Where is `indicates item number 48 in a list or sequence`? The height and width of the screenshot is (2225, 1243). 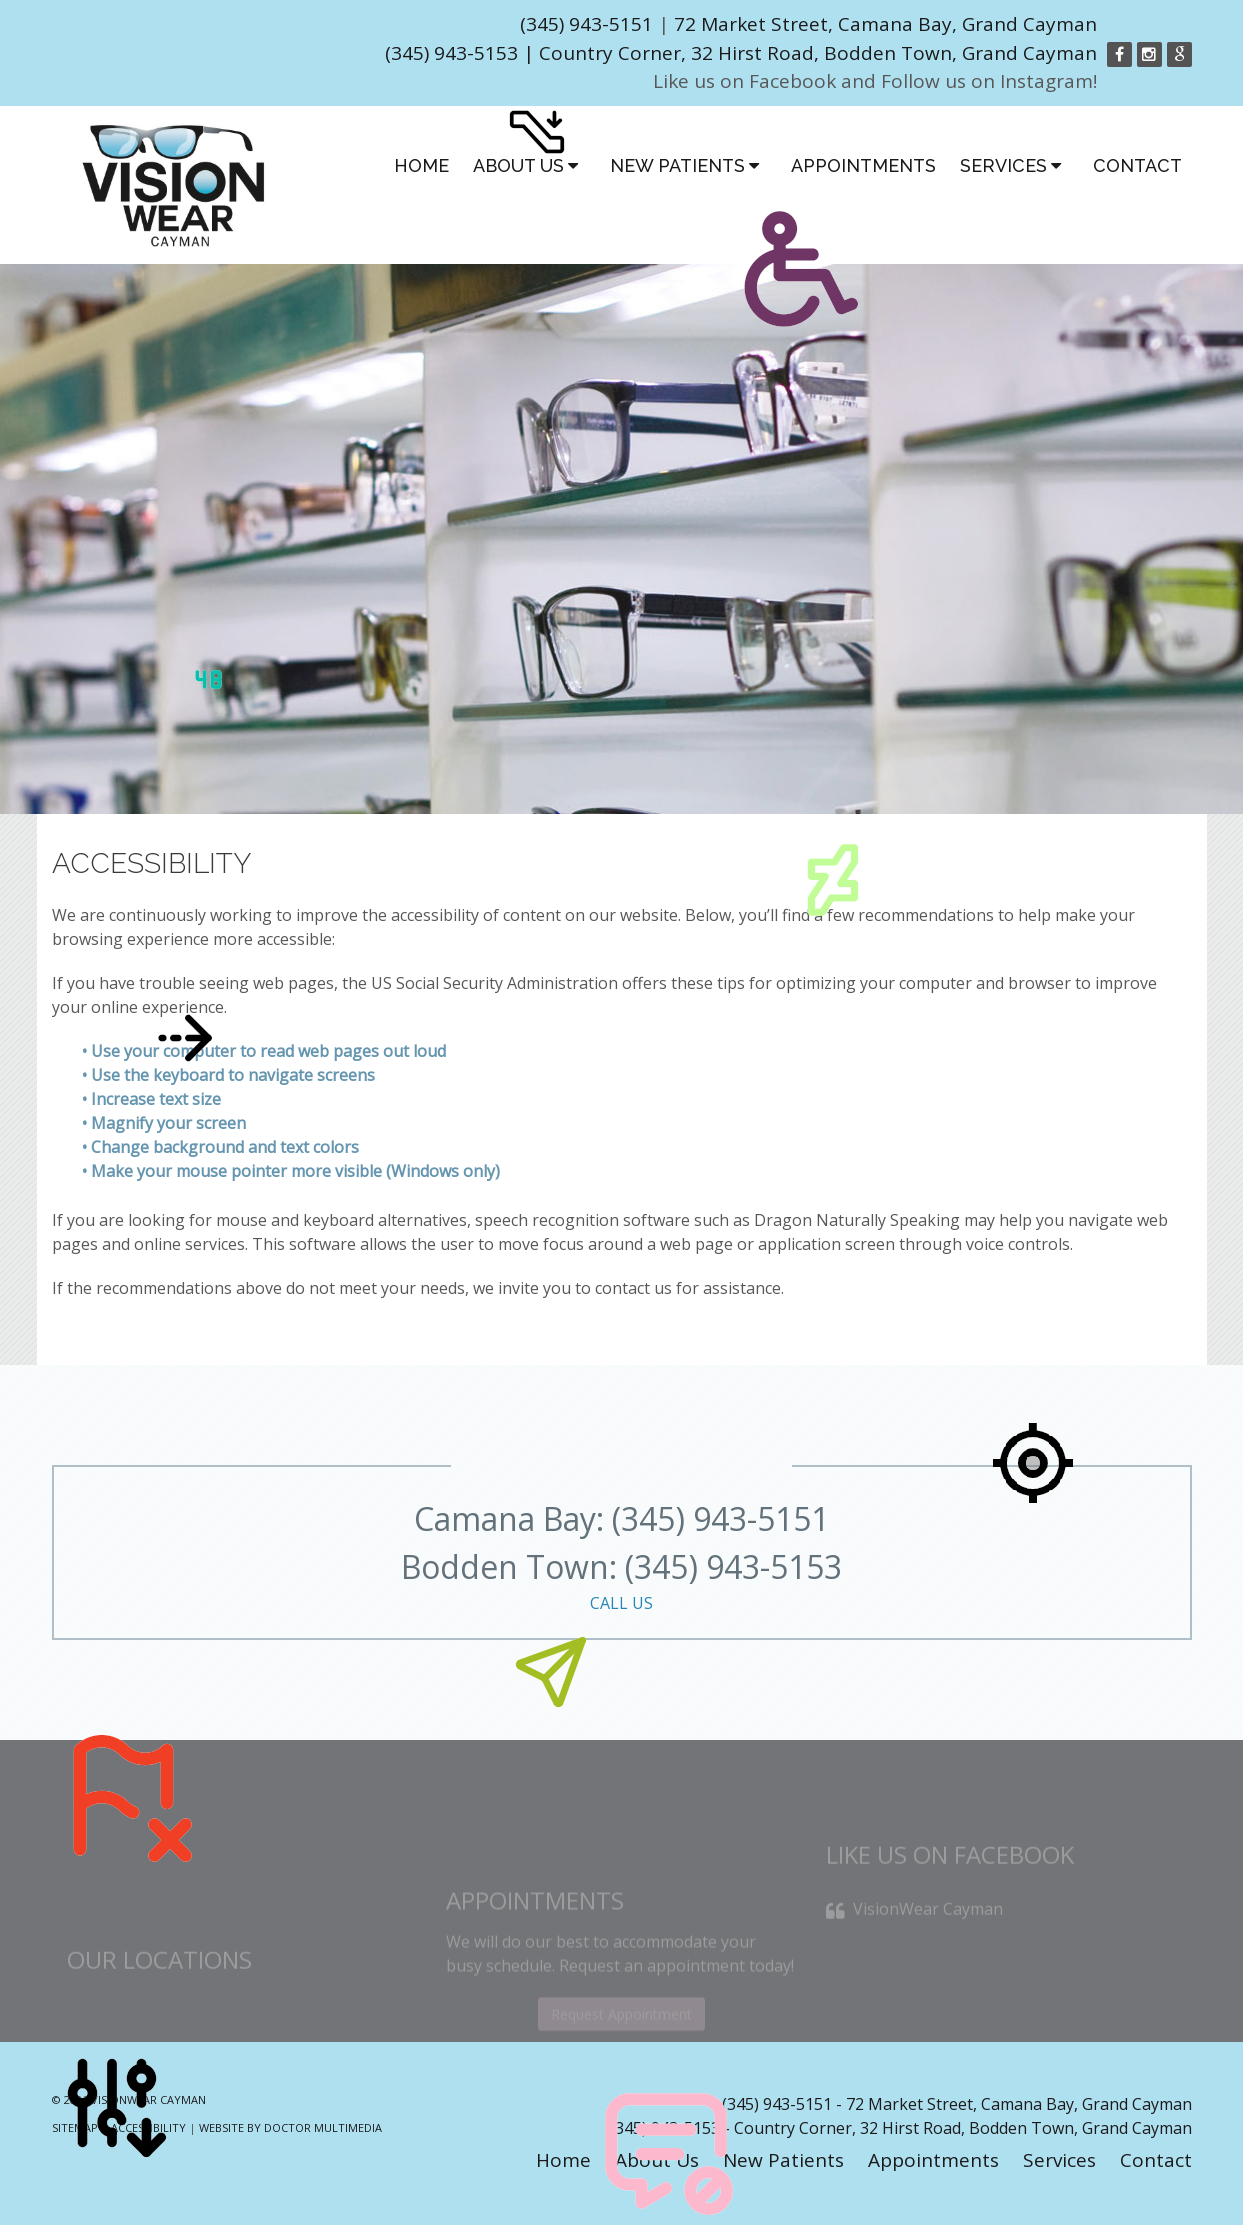 indicates item number 48 in a list or sequence is located at coordinates (208, 679).